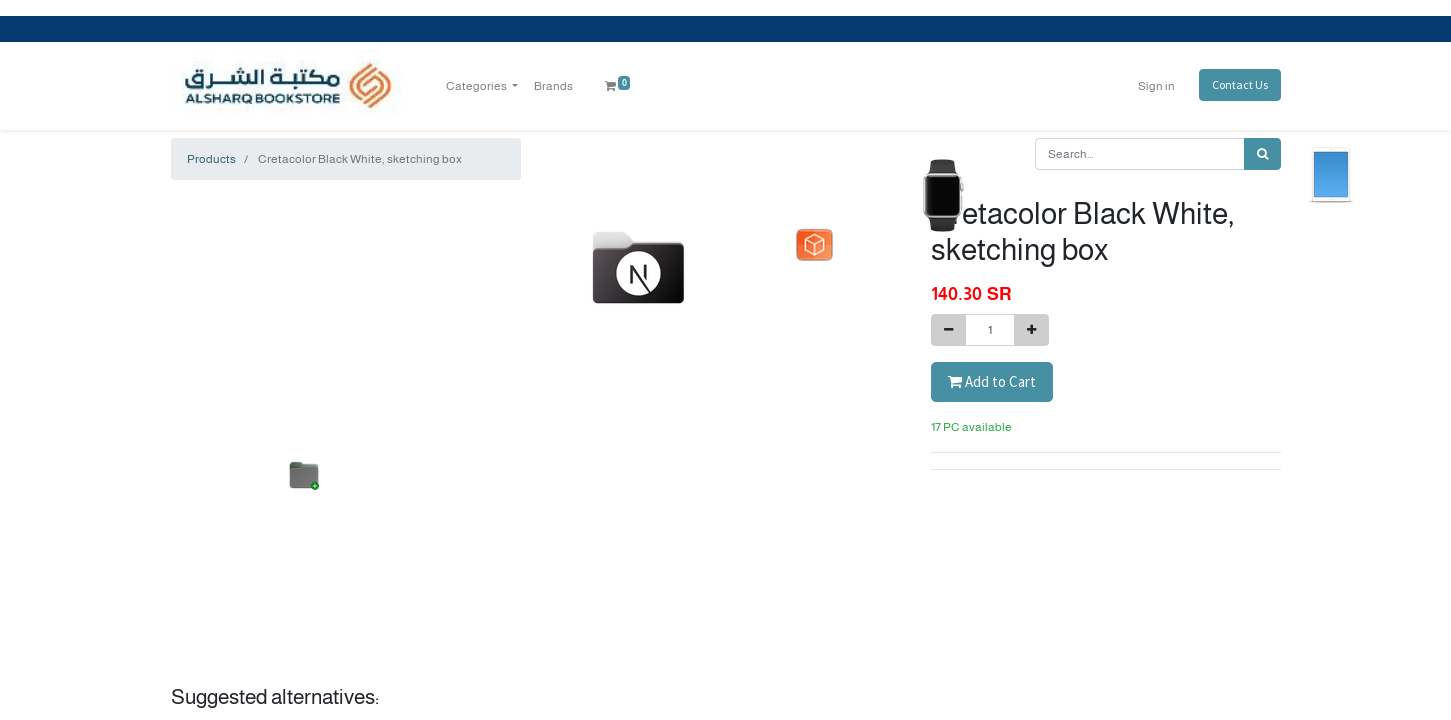 The image size is (1451, 720). Describe the element at coordinates (638, 270) in the screenshot. I see `open next.js project folder` at that location.